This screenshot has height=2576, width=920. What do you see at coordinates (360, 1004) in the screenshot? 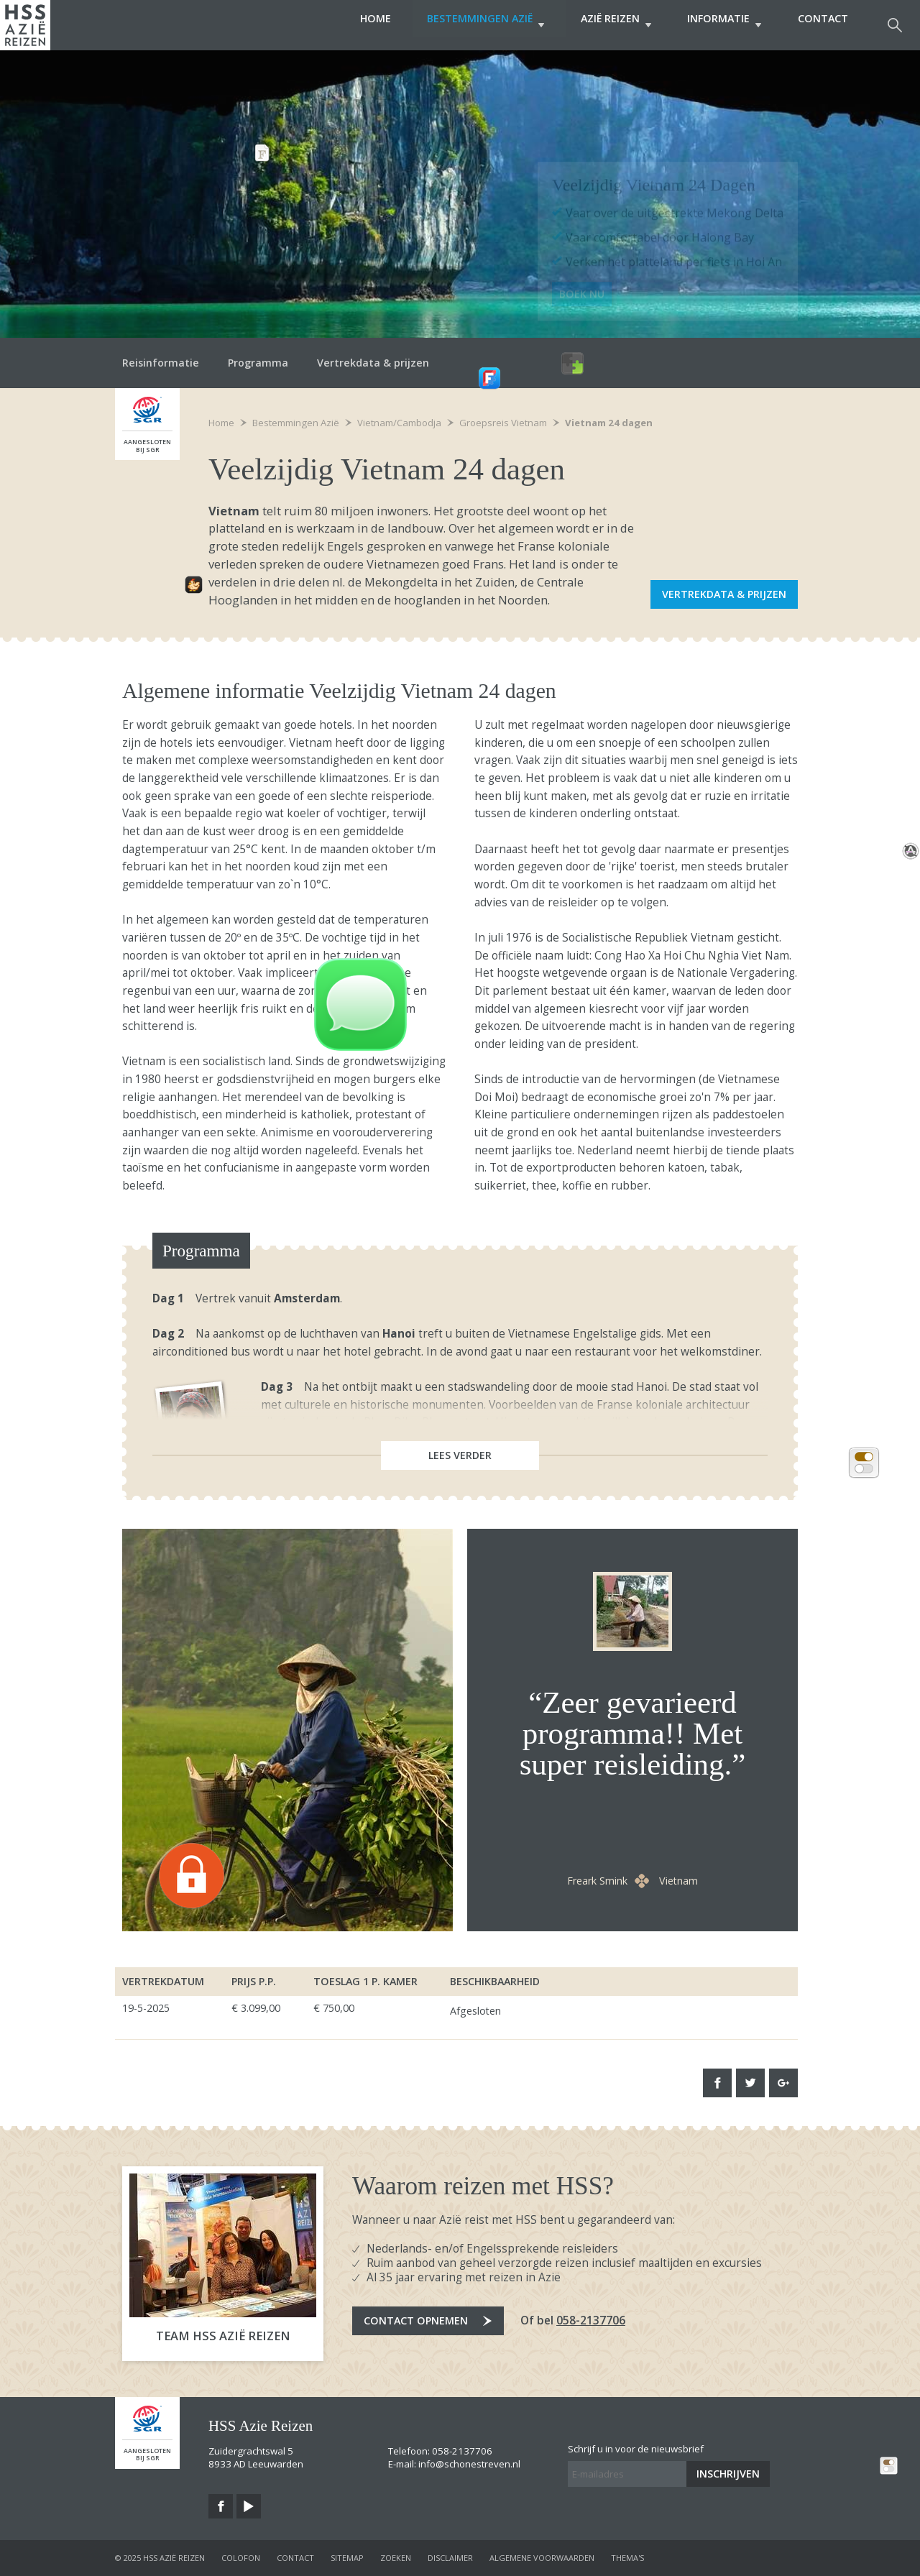
I see `open polari IRC chat application` at bounding box center [360, 1004].